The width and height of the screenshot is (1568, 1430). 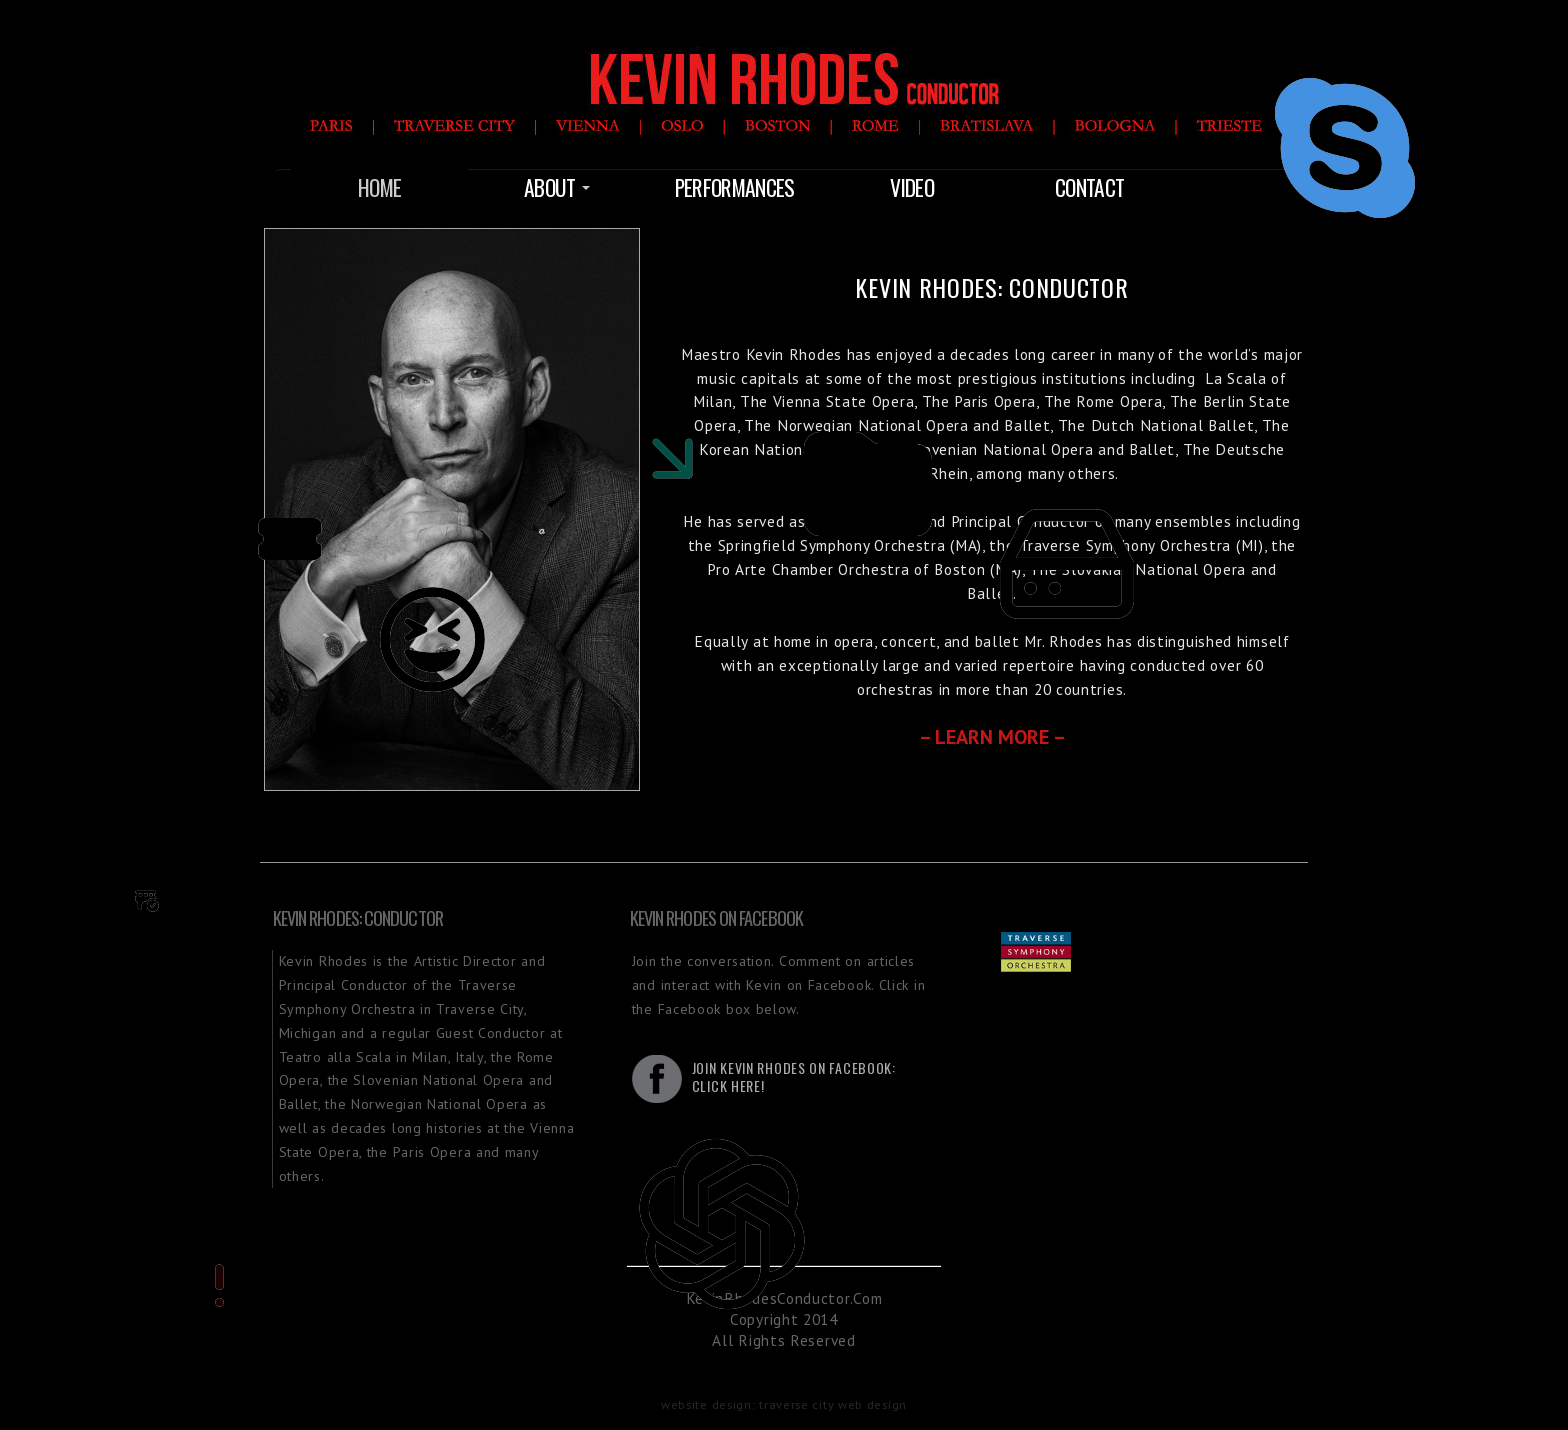 I want to click on open OpenAI or ChatGPT app, so click(x=722, y=1224).